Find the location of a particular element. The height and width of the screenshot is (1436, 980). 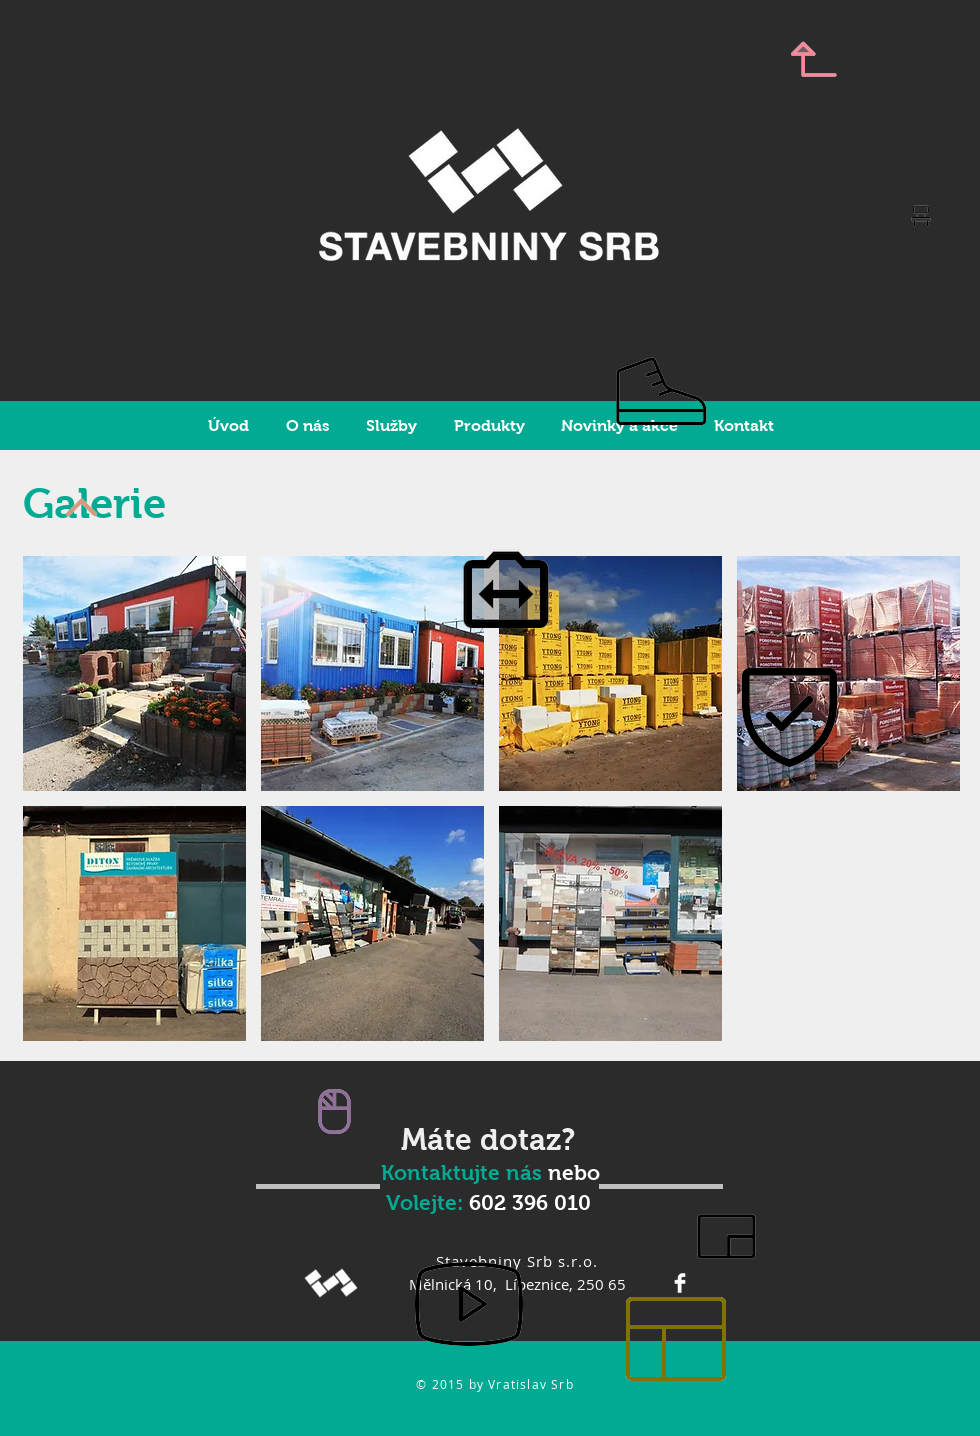

change page layout options is located at coordinates (676, 1339).